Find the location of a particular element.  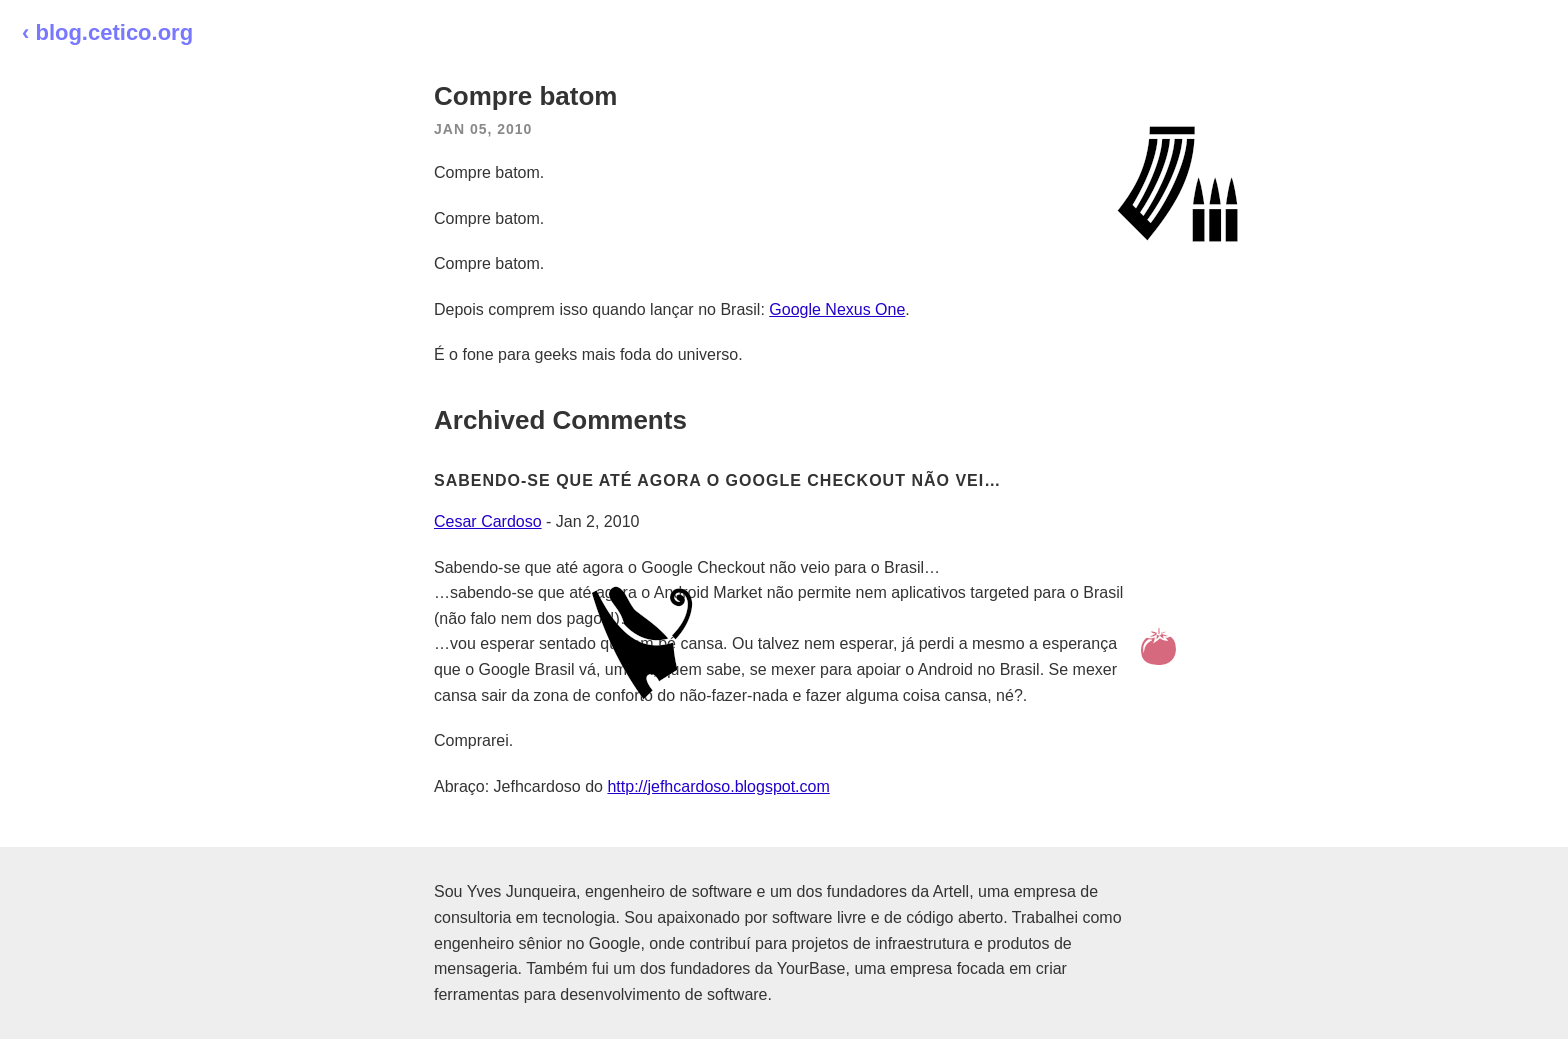

select tomato as an ingredient is located at coordinates (1158, 646).